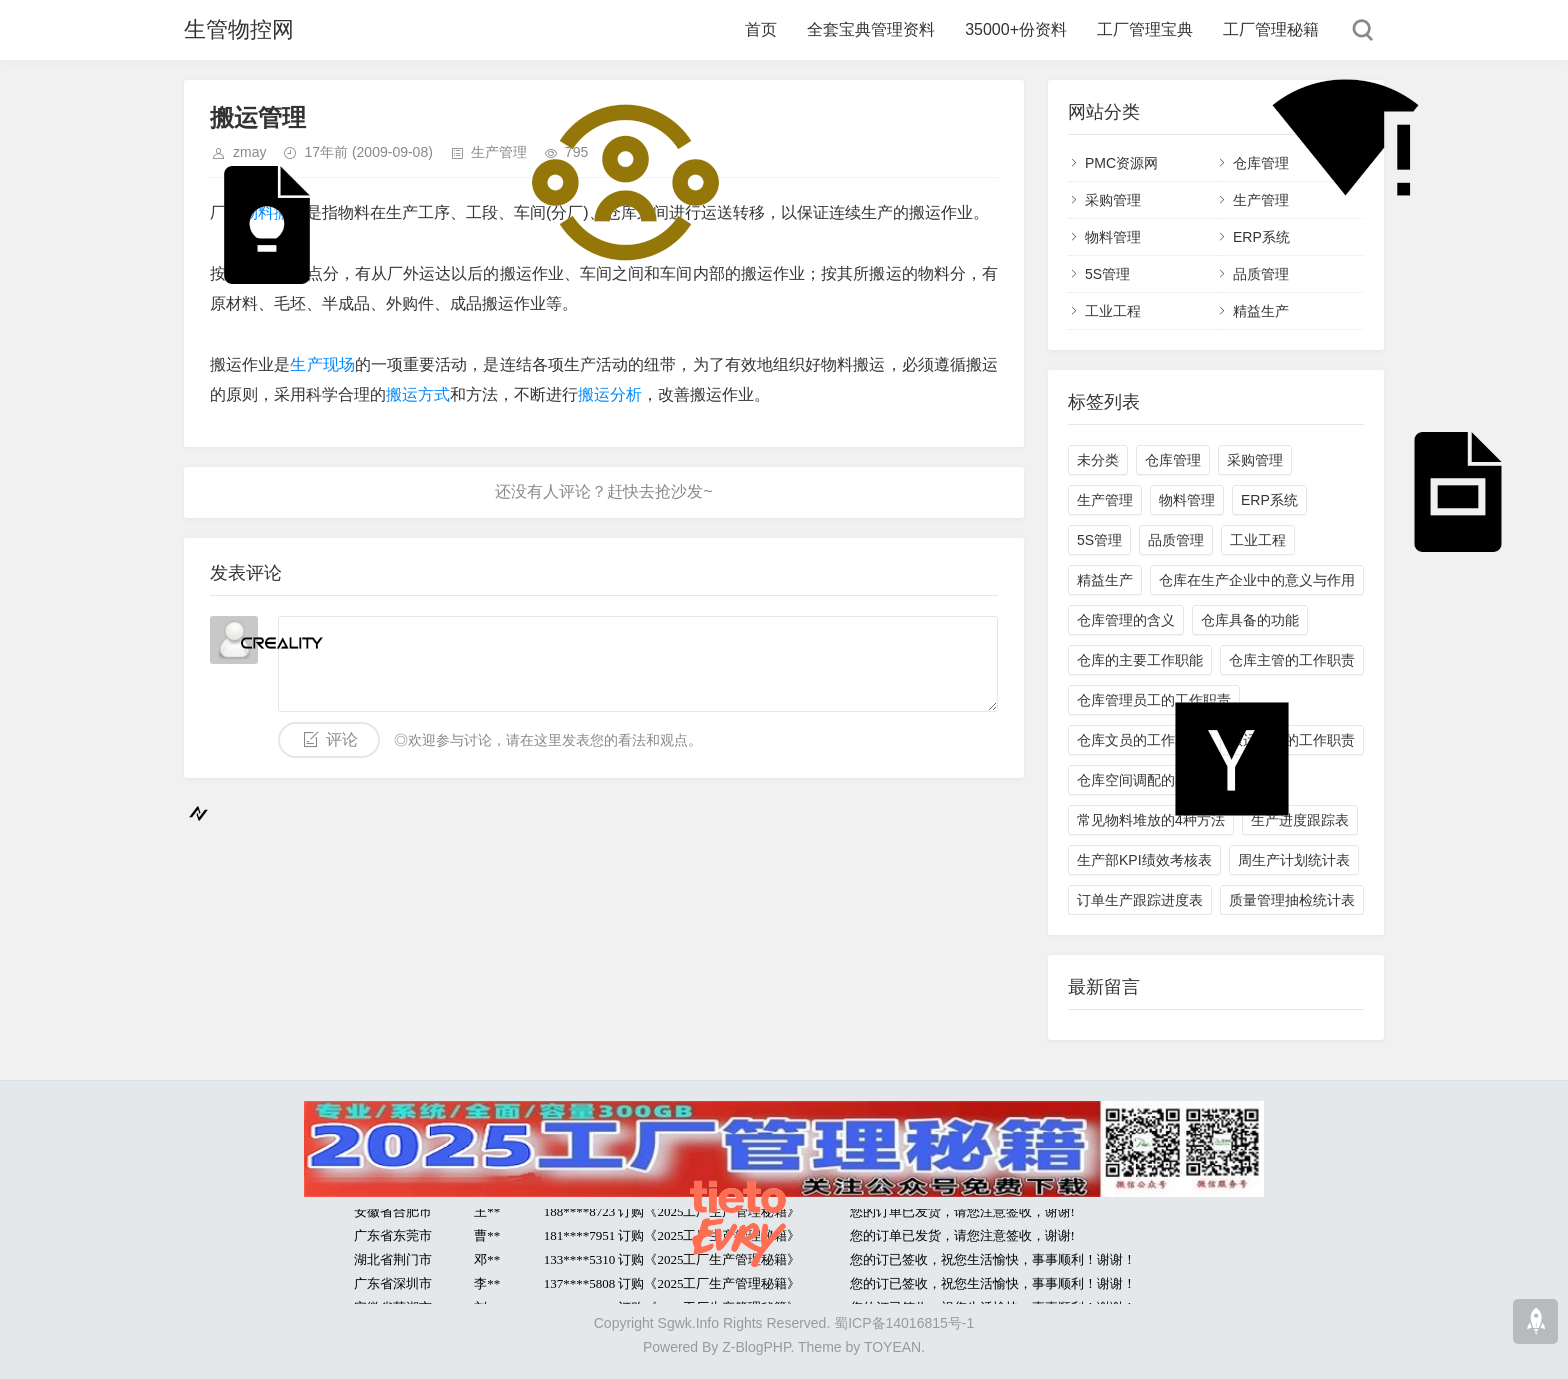  Describe the element at coordinates (282, 643) in the screenshot. I see `creality brand logo` at that location.